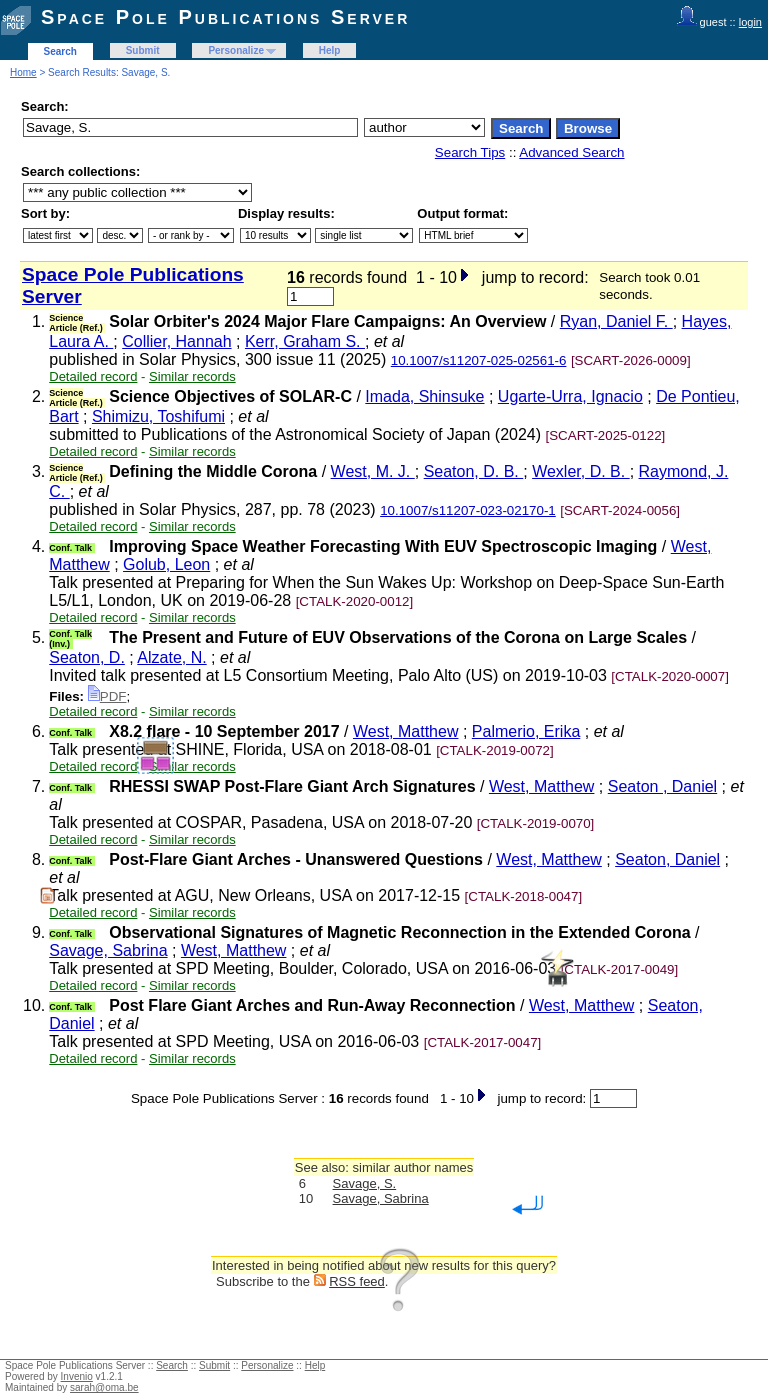 The height and width of the screenshot is (1393, 768). Describe the element at coordinates (400, 1281) in the screenshot. I see `indicates an unknown or unrecognized file type` at that location.